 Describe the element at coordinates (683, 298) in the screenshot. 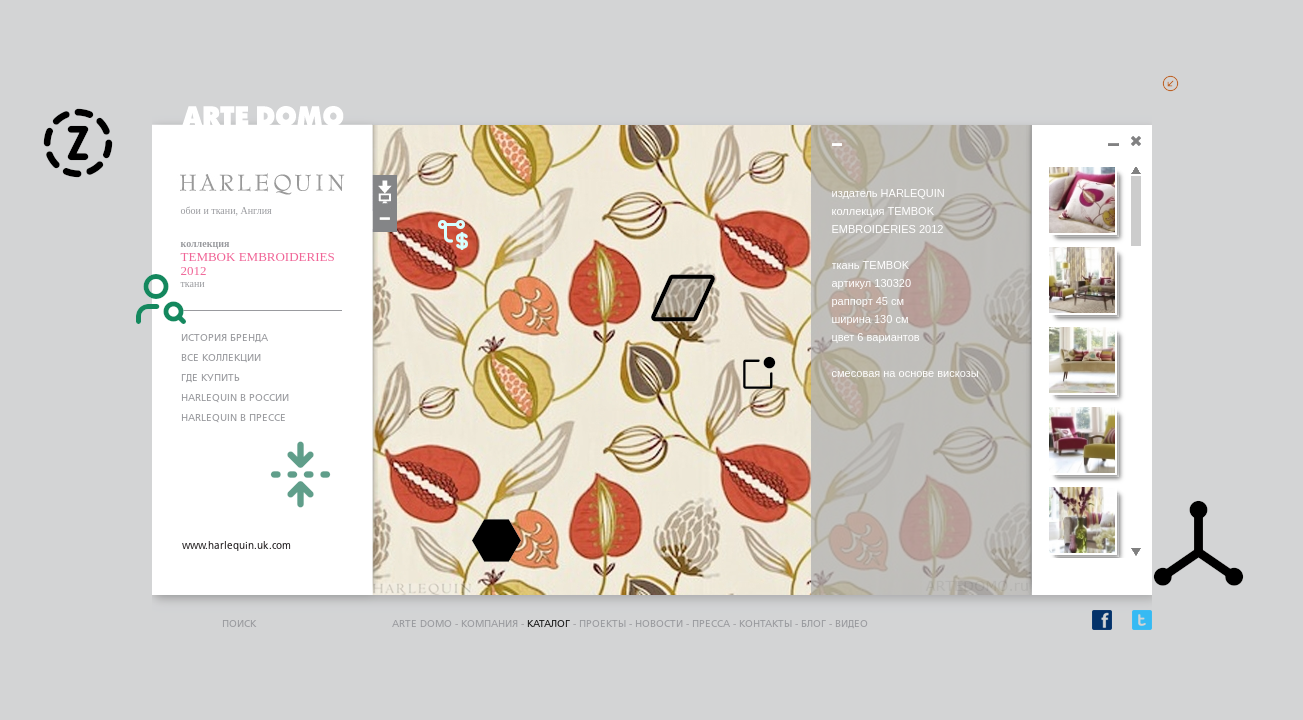

I see `parallelogram shape tool` at that location.